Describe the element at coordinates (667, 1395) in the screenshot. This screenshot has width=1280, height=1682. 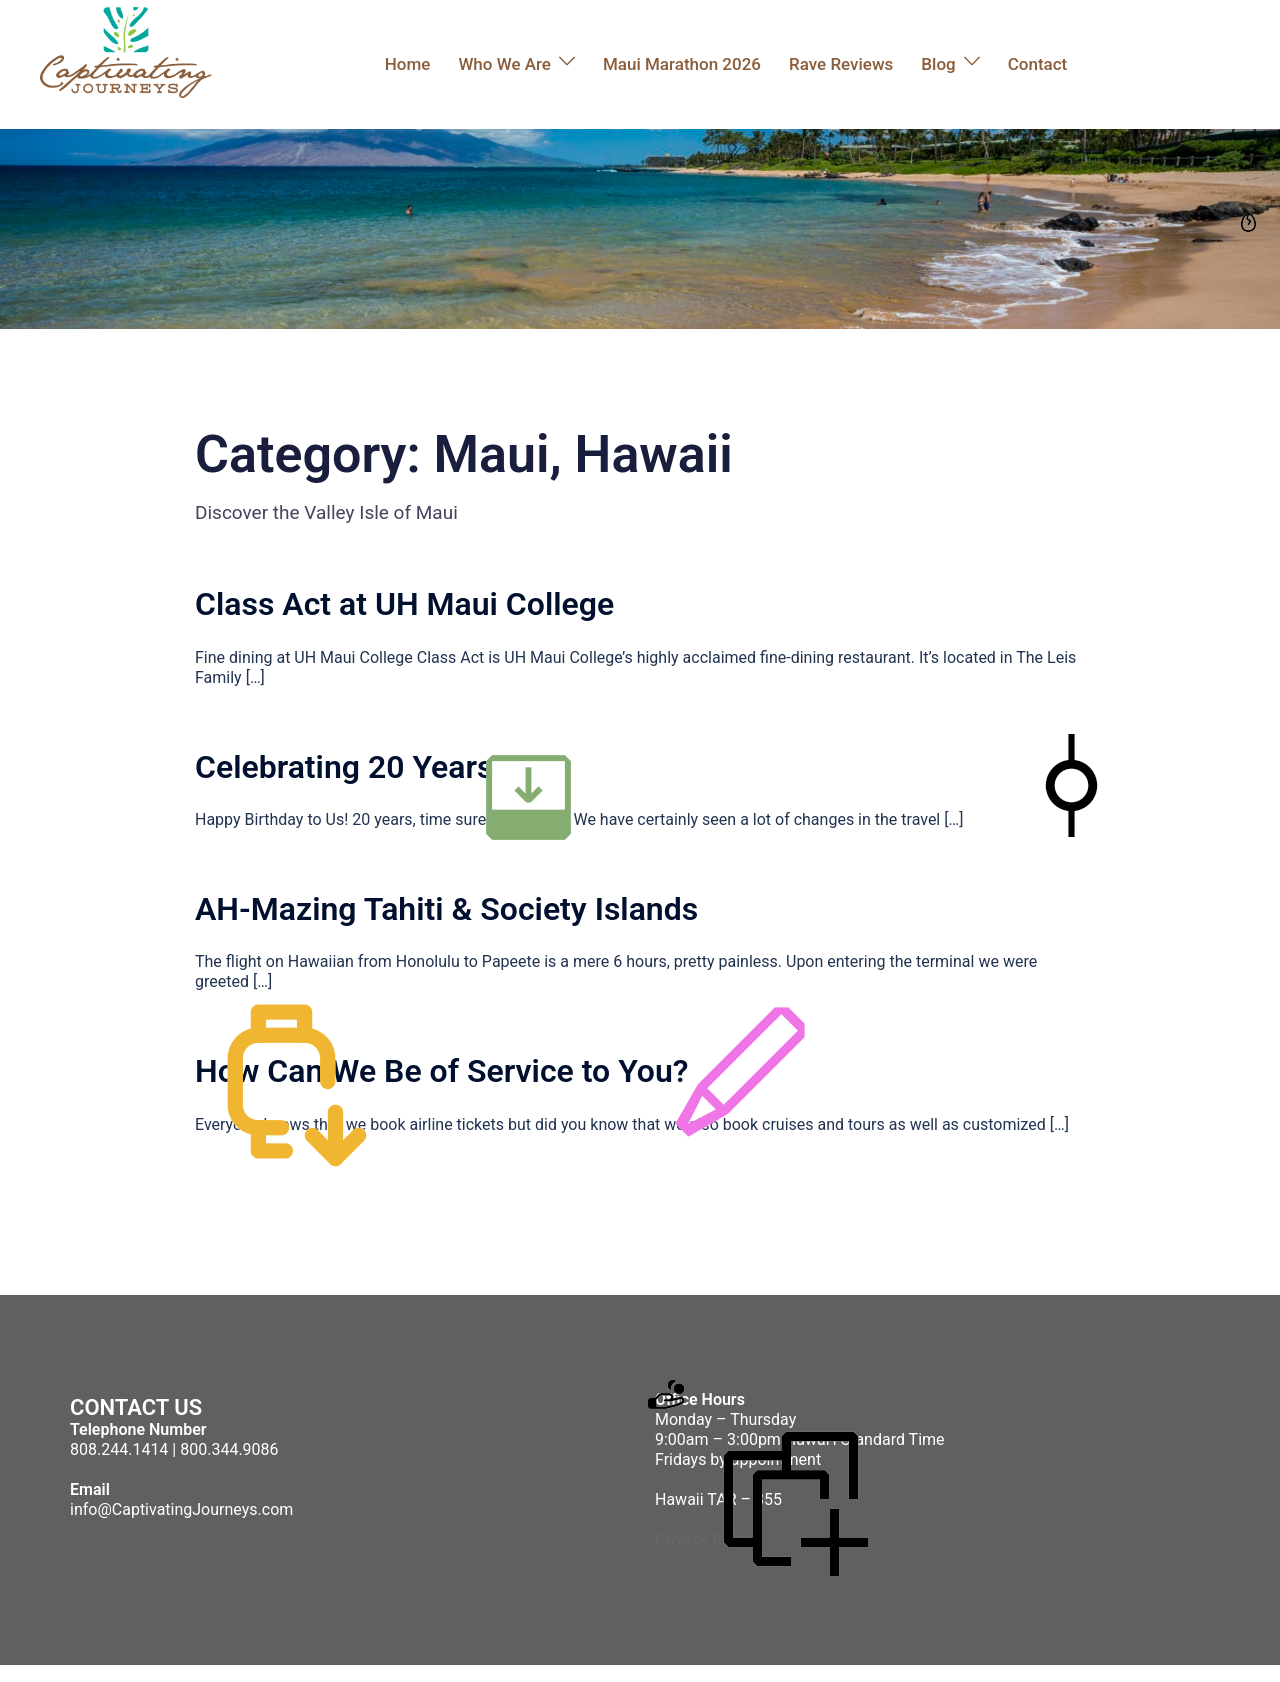
I see `make a payment or donation` at that location.